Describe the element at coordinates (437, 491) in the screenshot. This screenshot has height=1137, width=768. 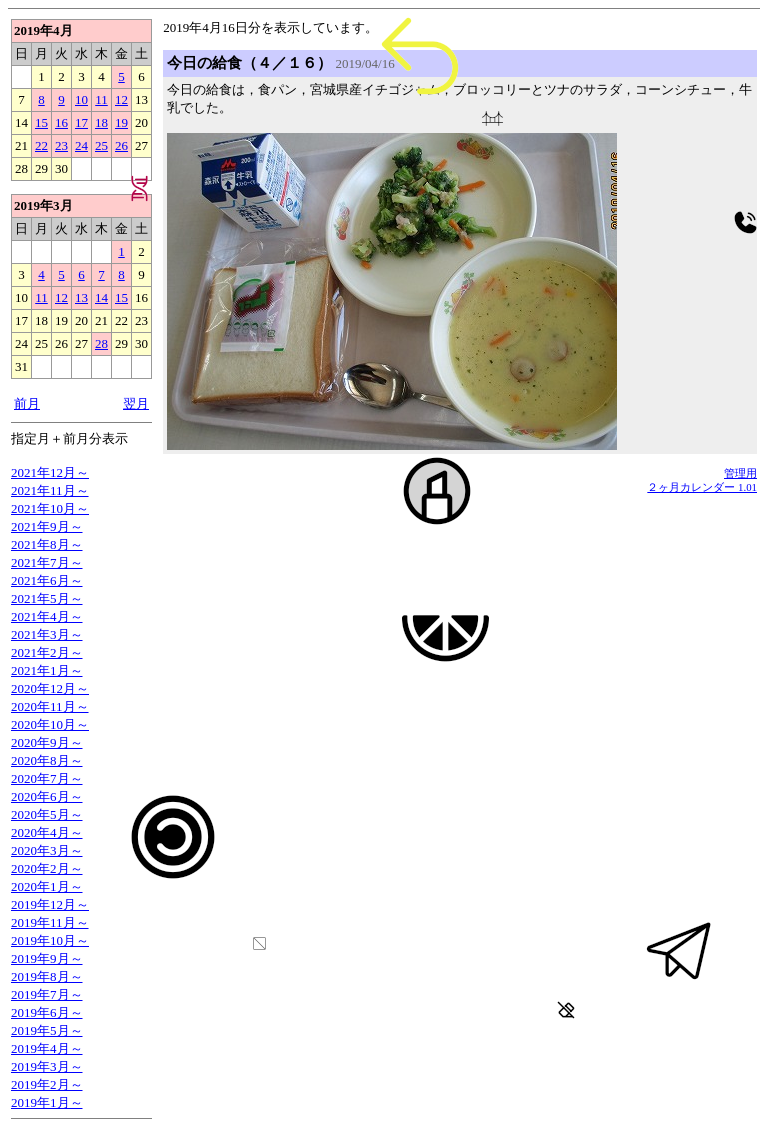
I see `activate highlighter tool for text markup` at that location.